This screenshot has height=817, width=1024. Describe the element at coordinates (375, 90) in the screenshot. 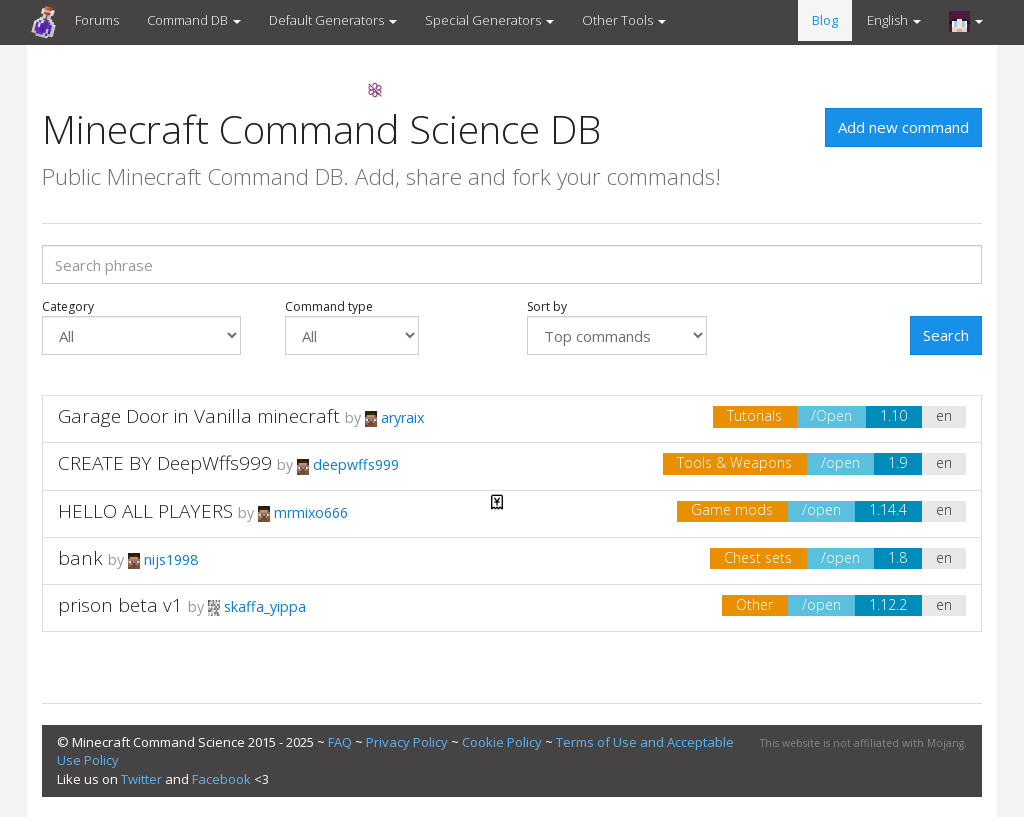

I see `disable or hide floral/nature content` at that location.